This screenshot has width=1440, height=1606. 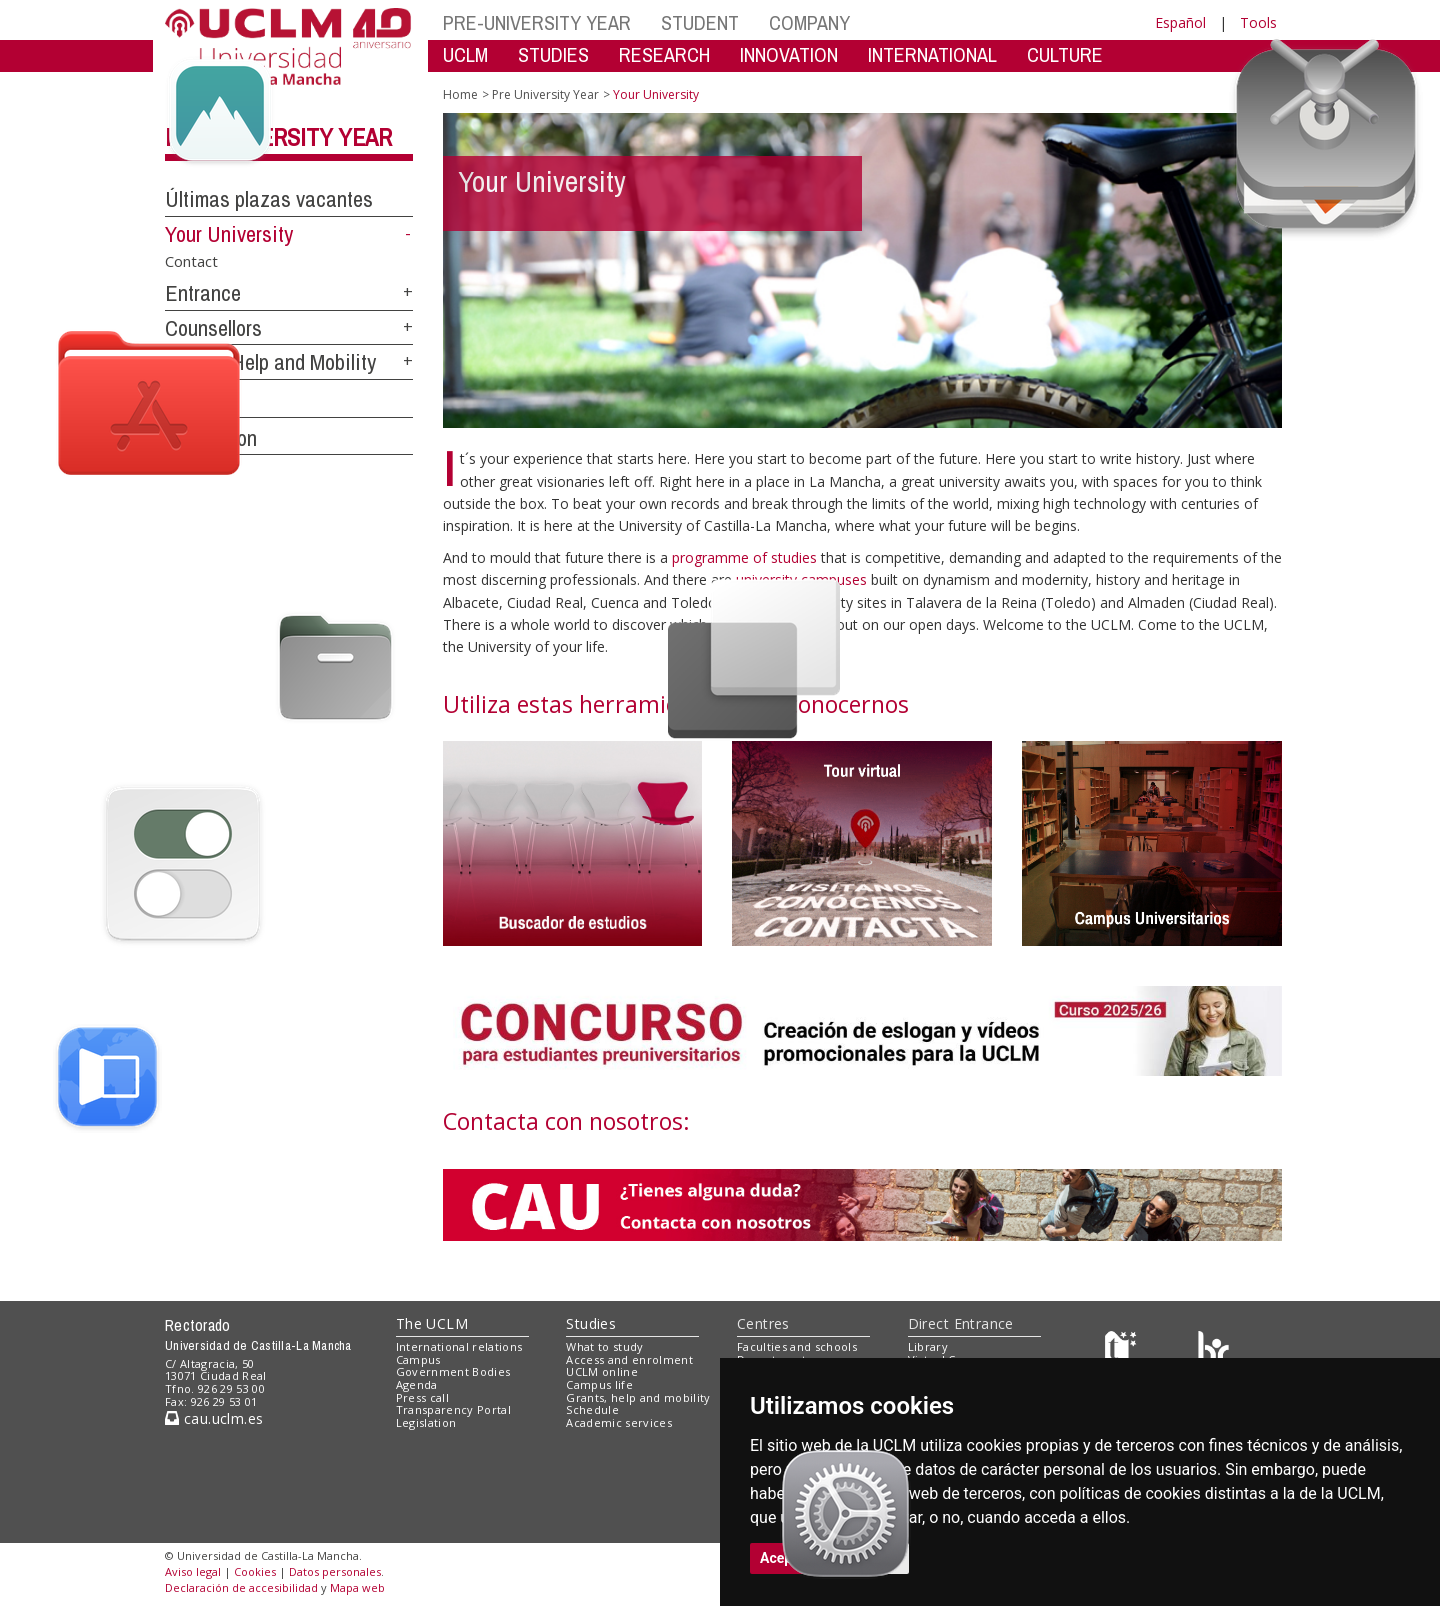 What do you see at coordinates (183, 864) in the screenshot?
I see `open system settings or preferences` at bounding box center [183, 864].